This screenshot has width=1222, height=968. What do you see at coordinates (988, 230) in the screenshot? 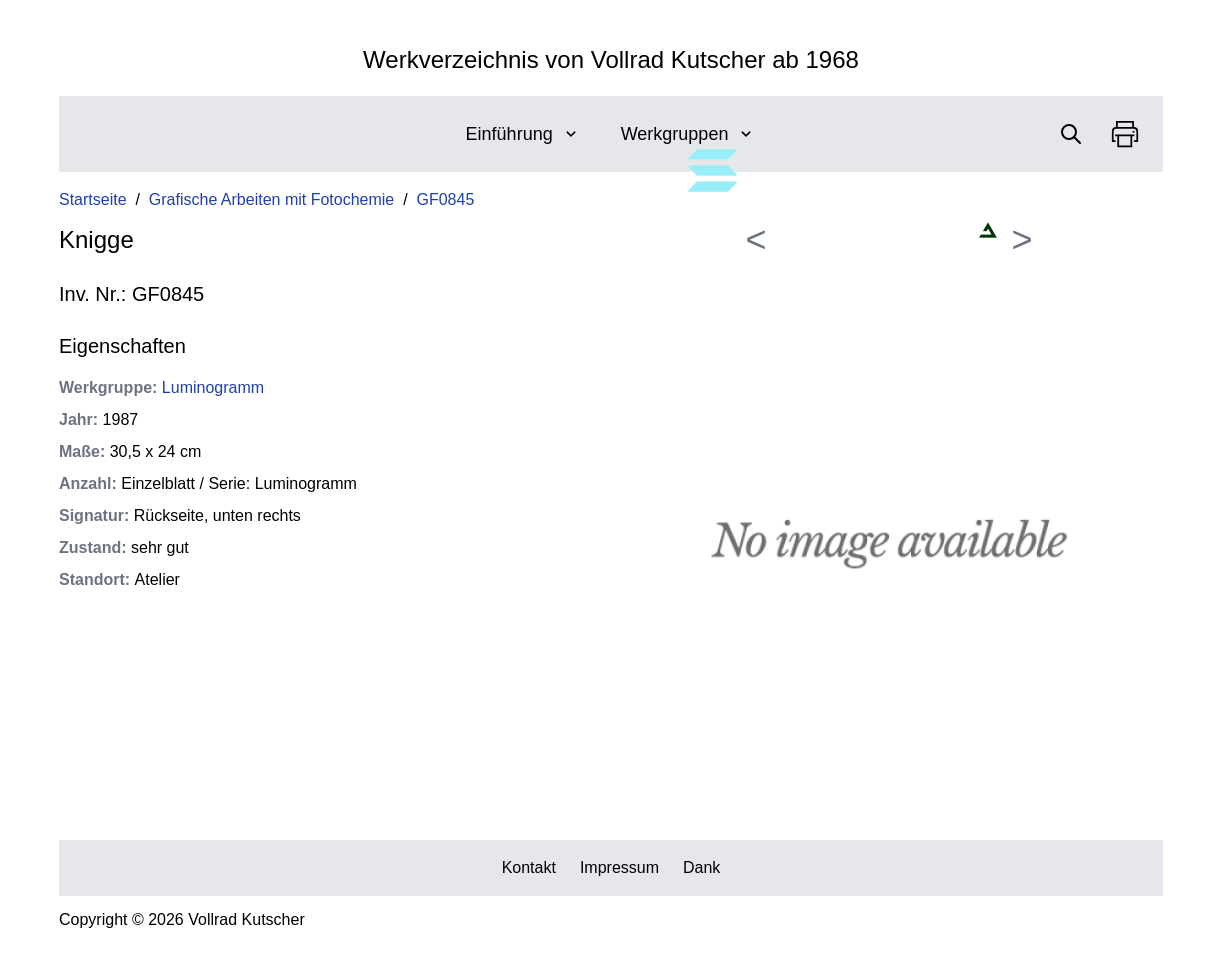
I see `AtlasOS logo` at bounding box center [988, 230].